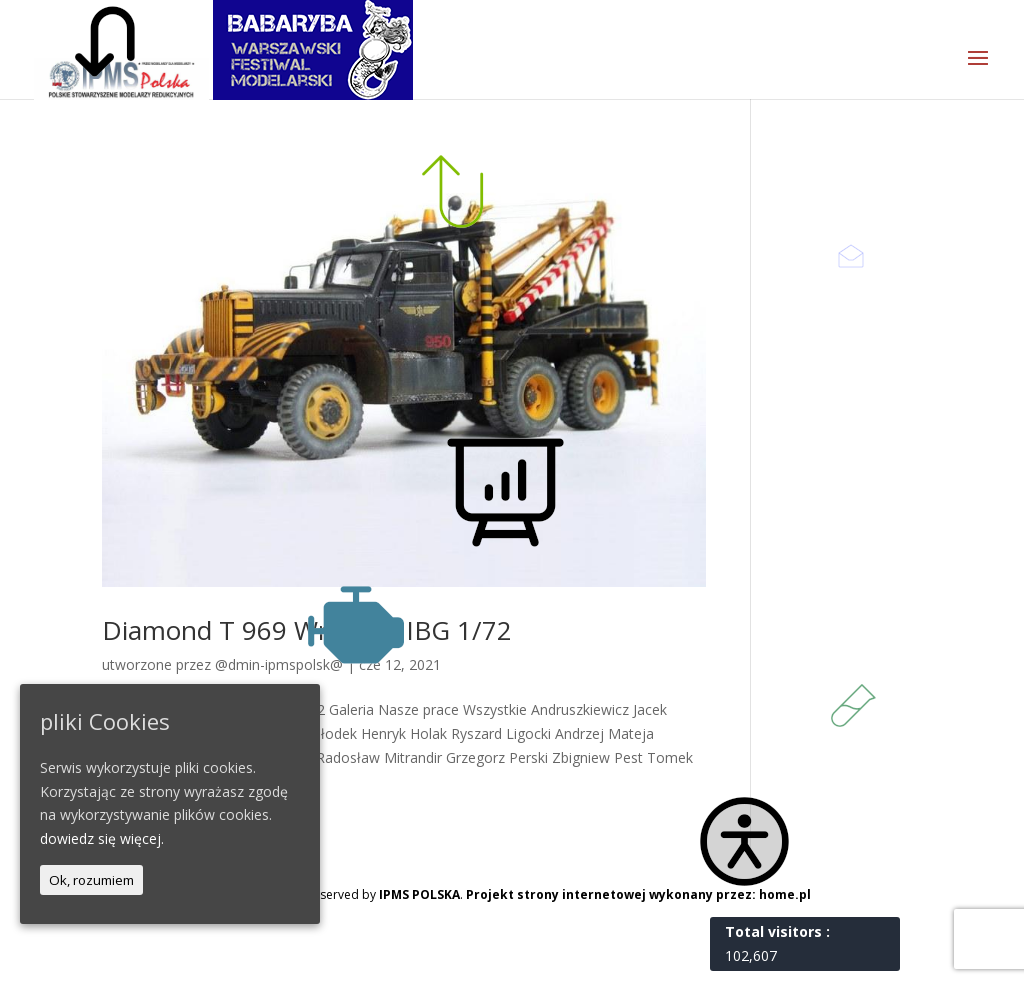 Image resolution: width=1024 pixels, height=983 pixels. I want to click on access user profile or account settings, so click(744, 841).